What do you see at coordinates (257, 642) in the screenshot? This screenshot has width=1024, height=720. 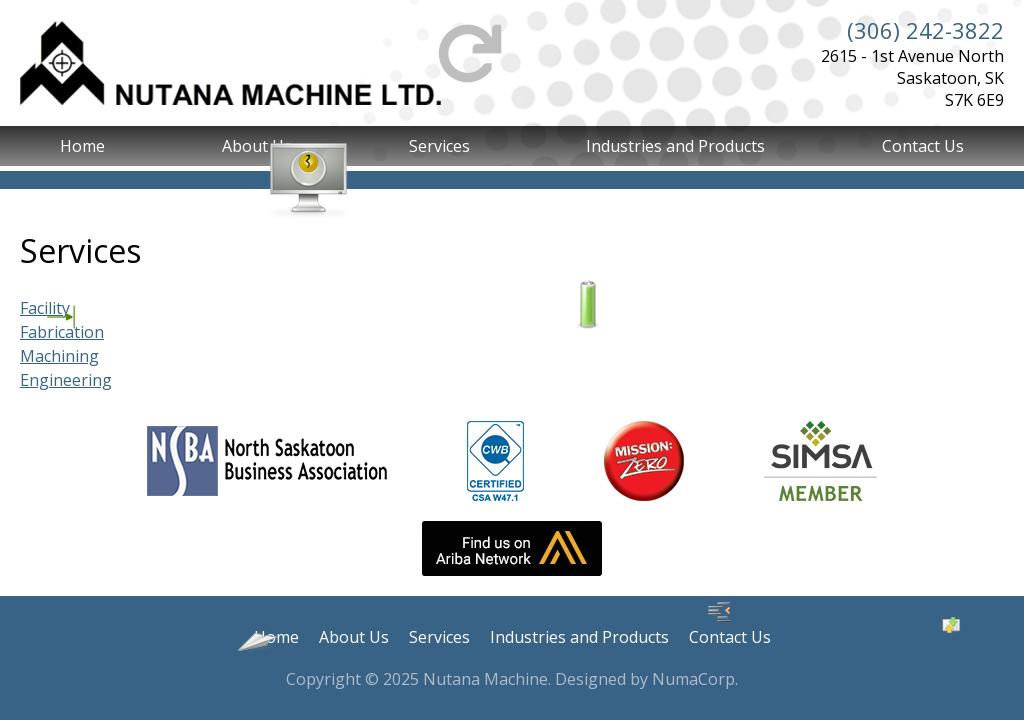 I see `send document or file` at bounding box center [257, 642].